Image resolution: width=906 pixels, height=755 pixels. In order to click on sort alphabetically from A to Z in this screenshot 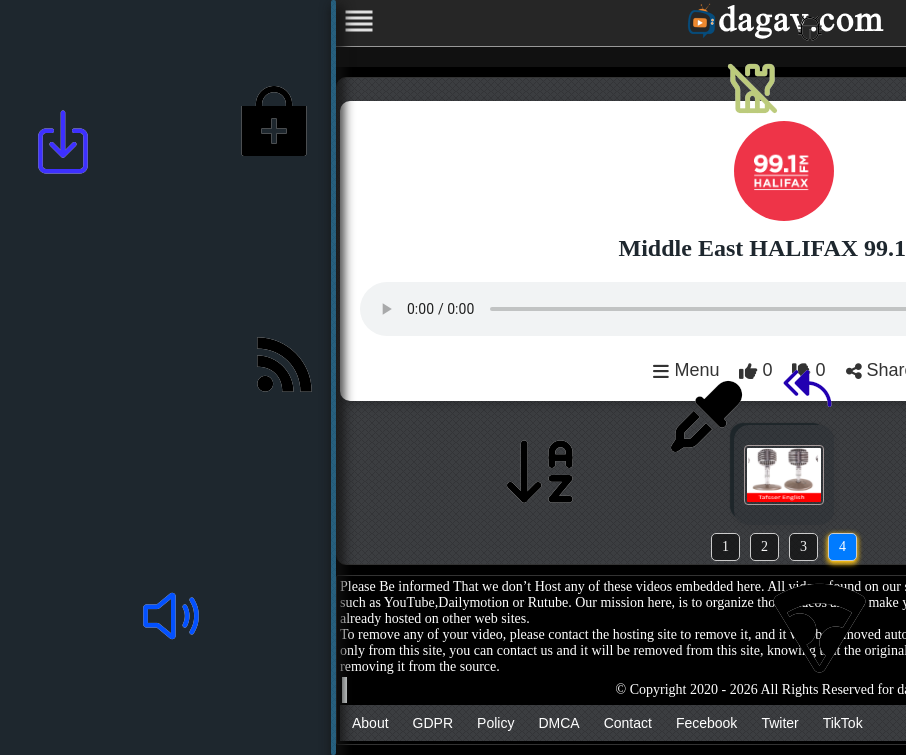, I will do `click(541, 471)`.